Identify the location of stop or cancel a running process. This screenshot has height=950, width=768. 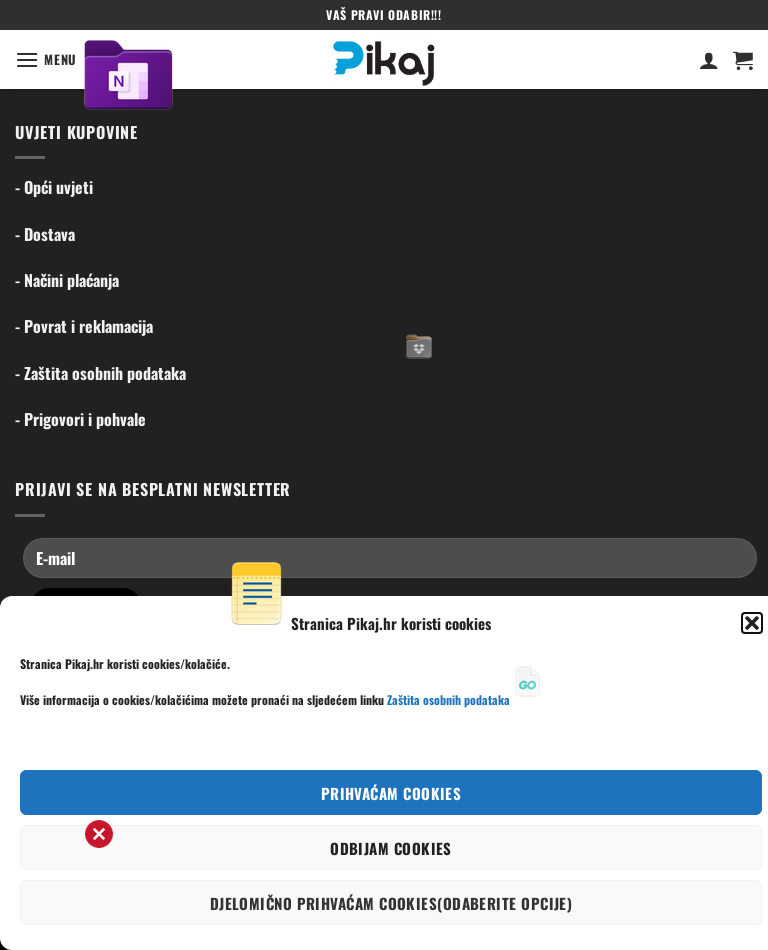
(99, 834).